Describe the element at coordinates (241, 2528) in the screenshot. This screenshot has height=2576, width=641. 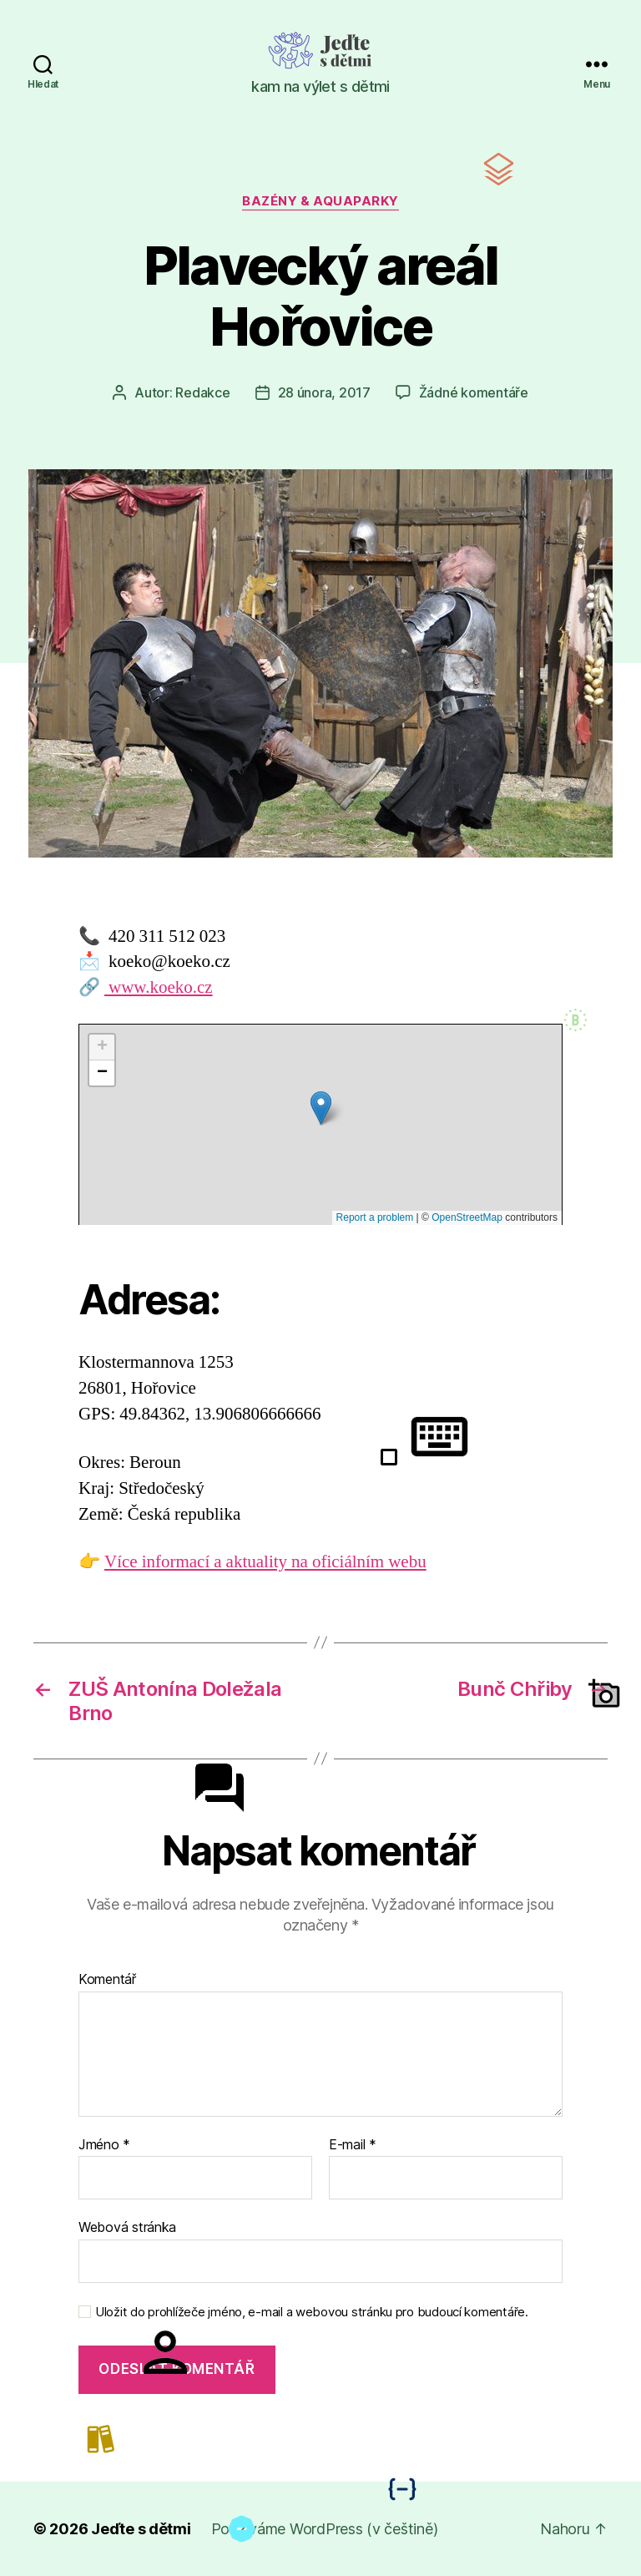
I see `remove or delete an item` at that location.